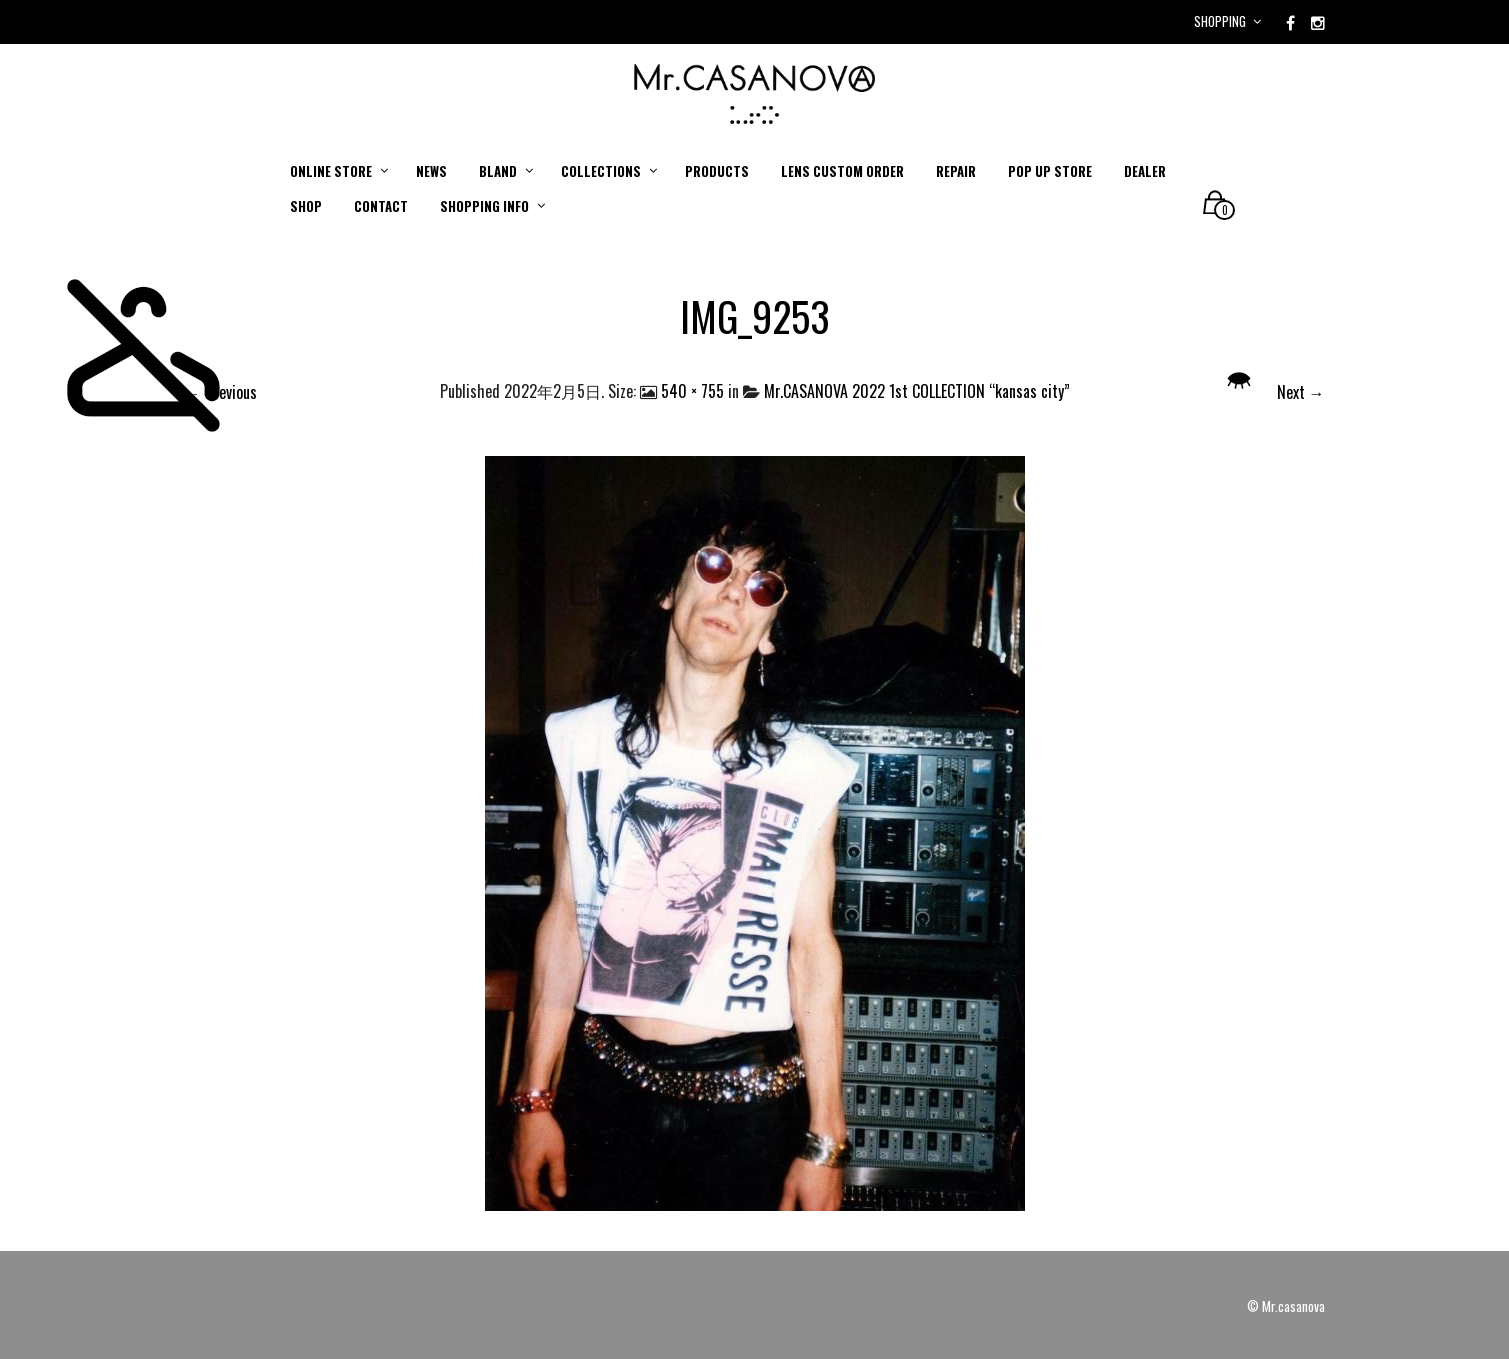 The height and width of the screenshot is (1359, 1509). What do you see at coordinates (143, 355) in the screenshot?
I see `wardrobe or closet feature disabled` at bounding box center [143, 355].